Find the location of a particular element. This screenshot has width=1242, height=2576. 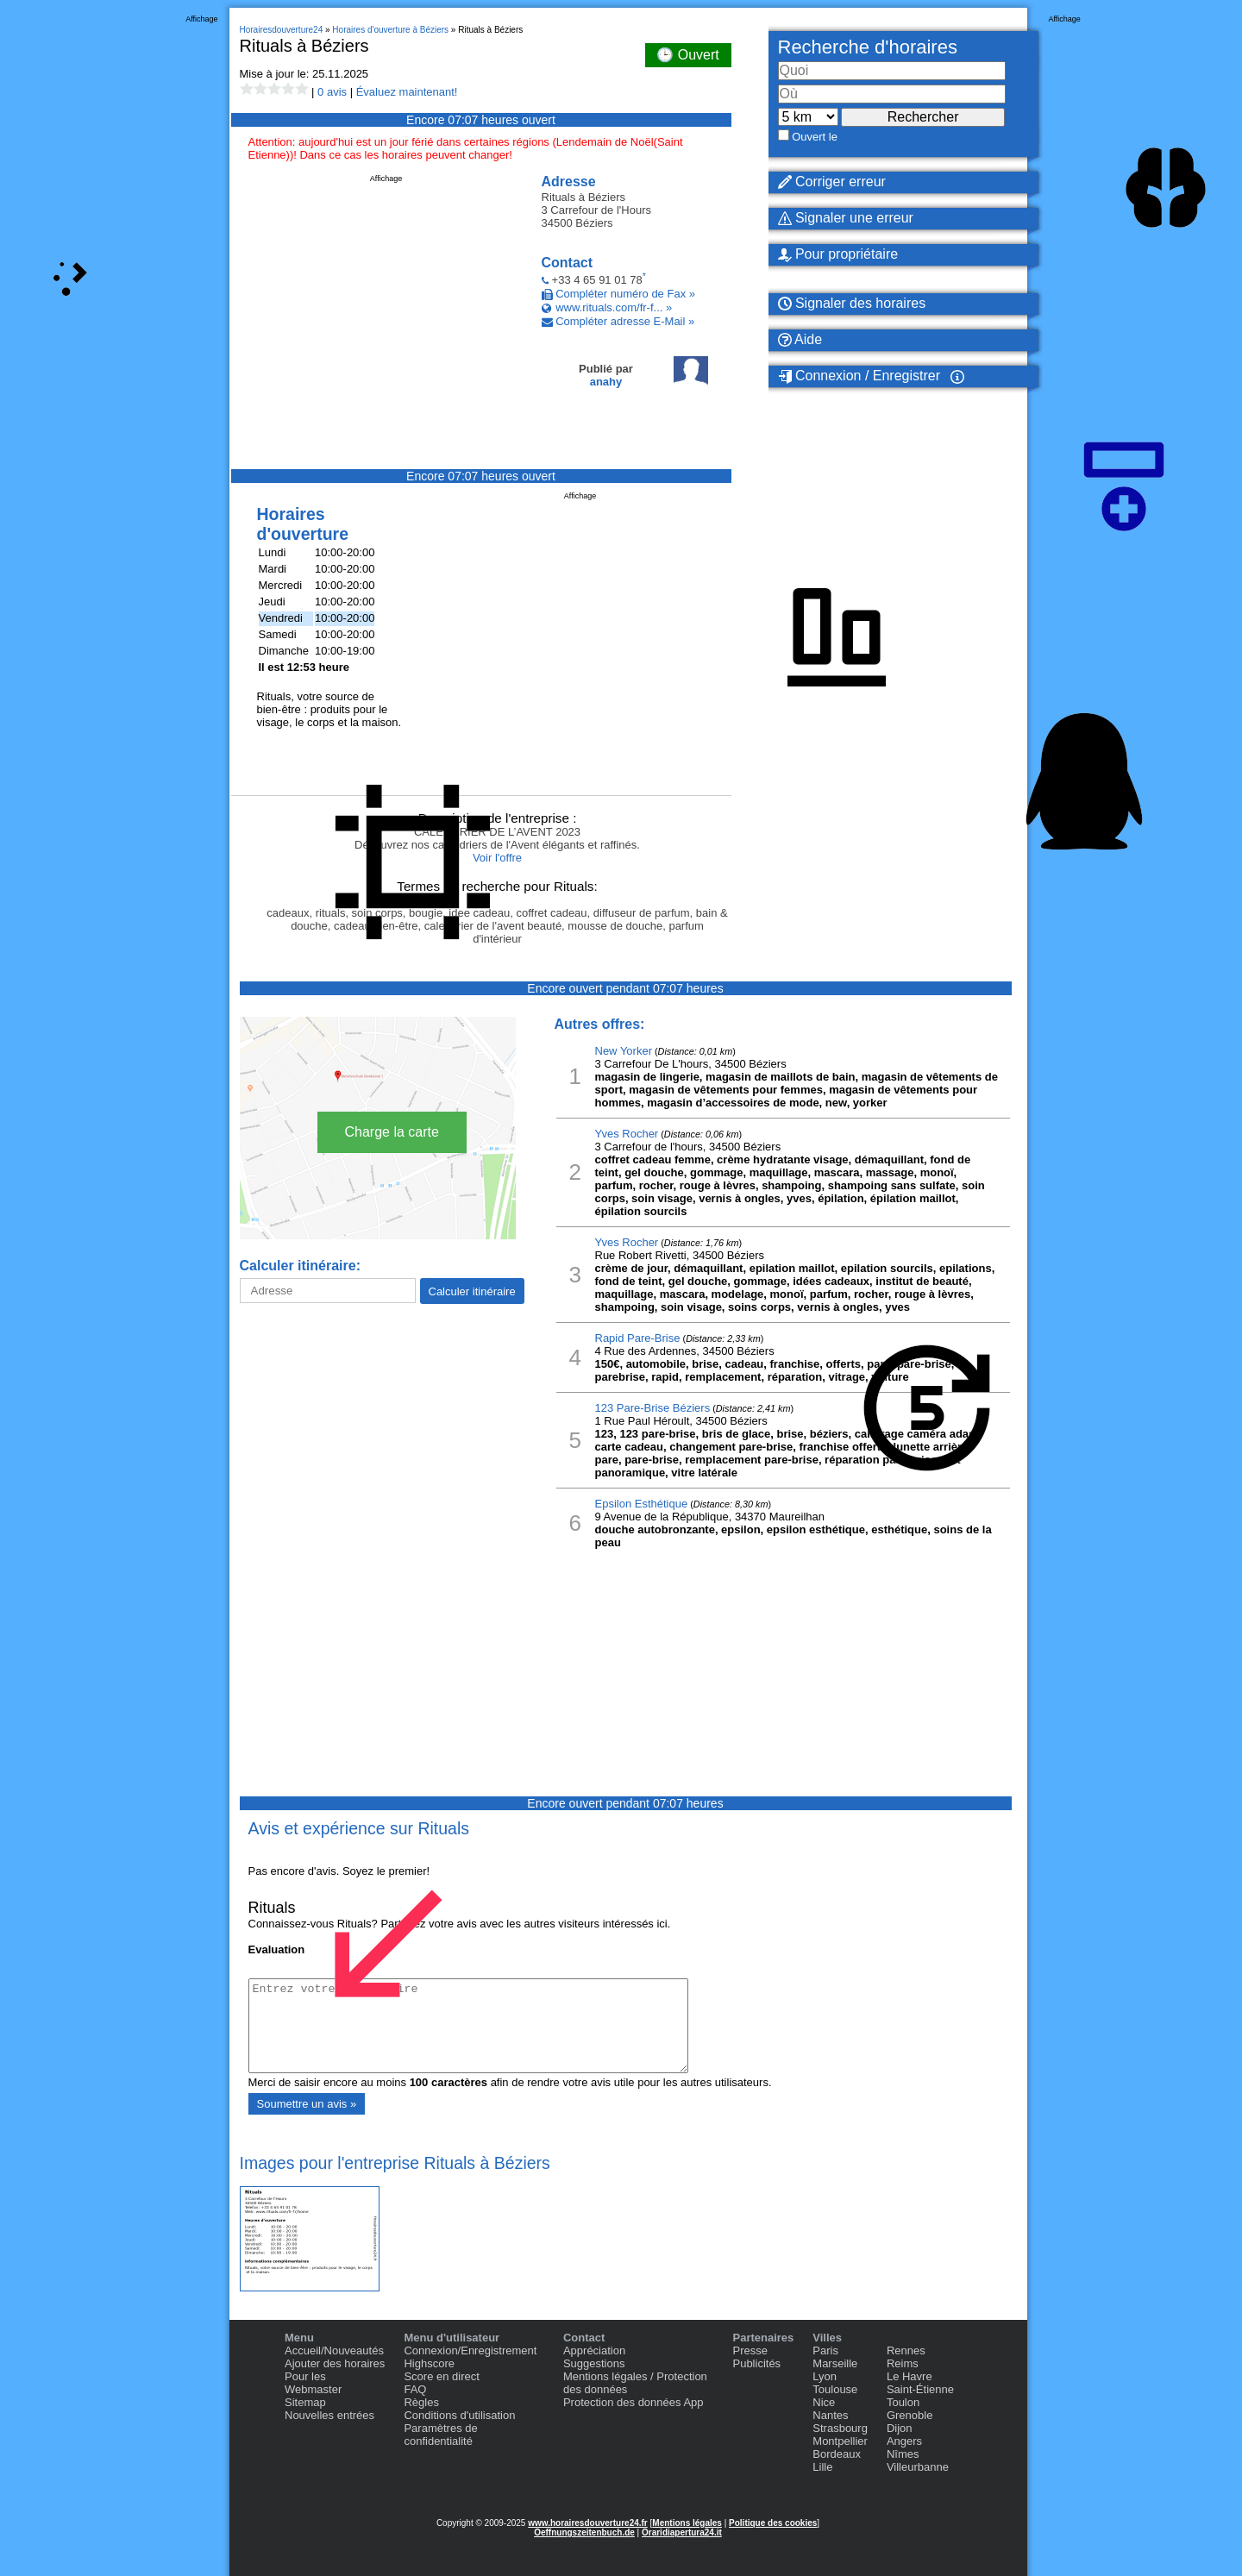

select or edit an artboard is located at coordinates (412, 862).